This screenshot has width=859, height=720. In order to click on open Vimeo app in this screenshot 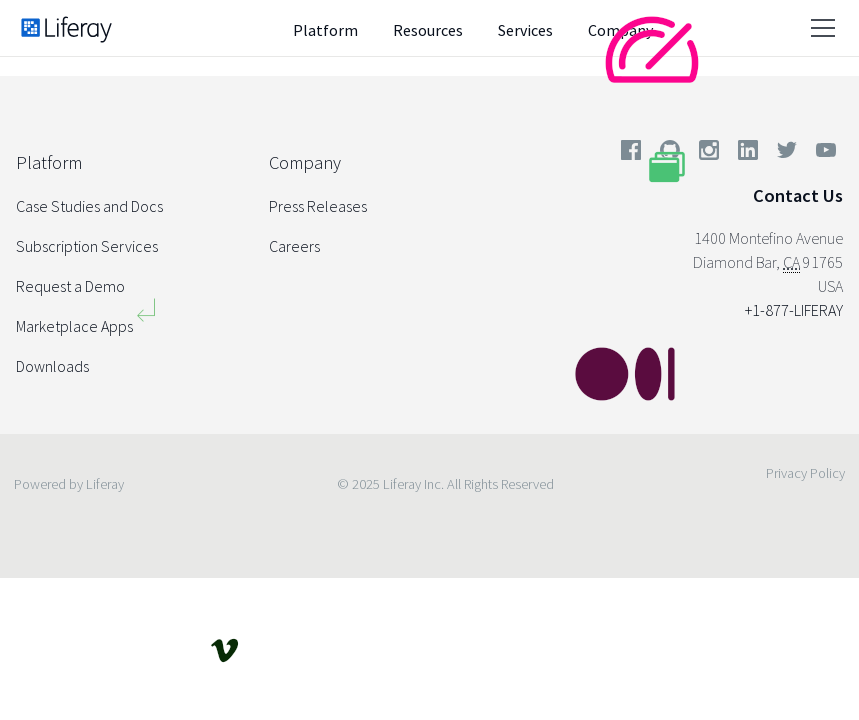, I will do `click(224, 650)`.